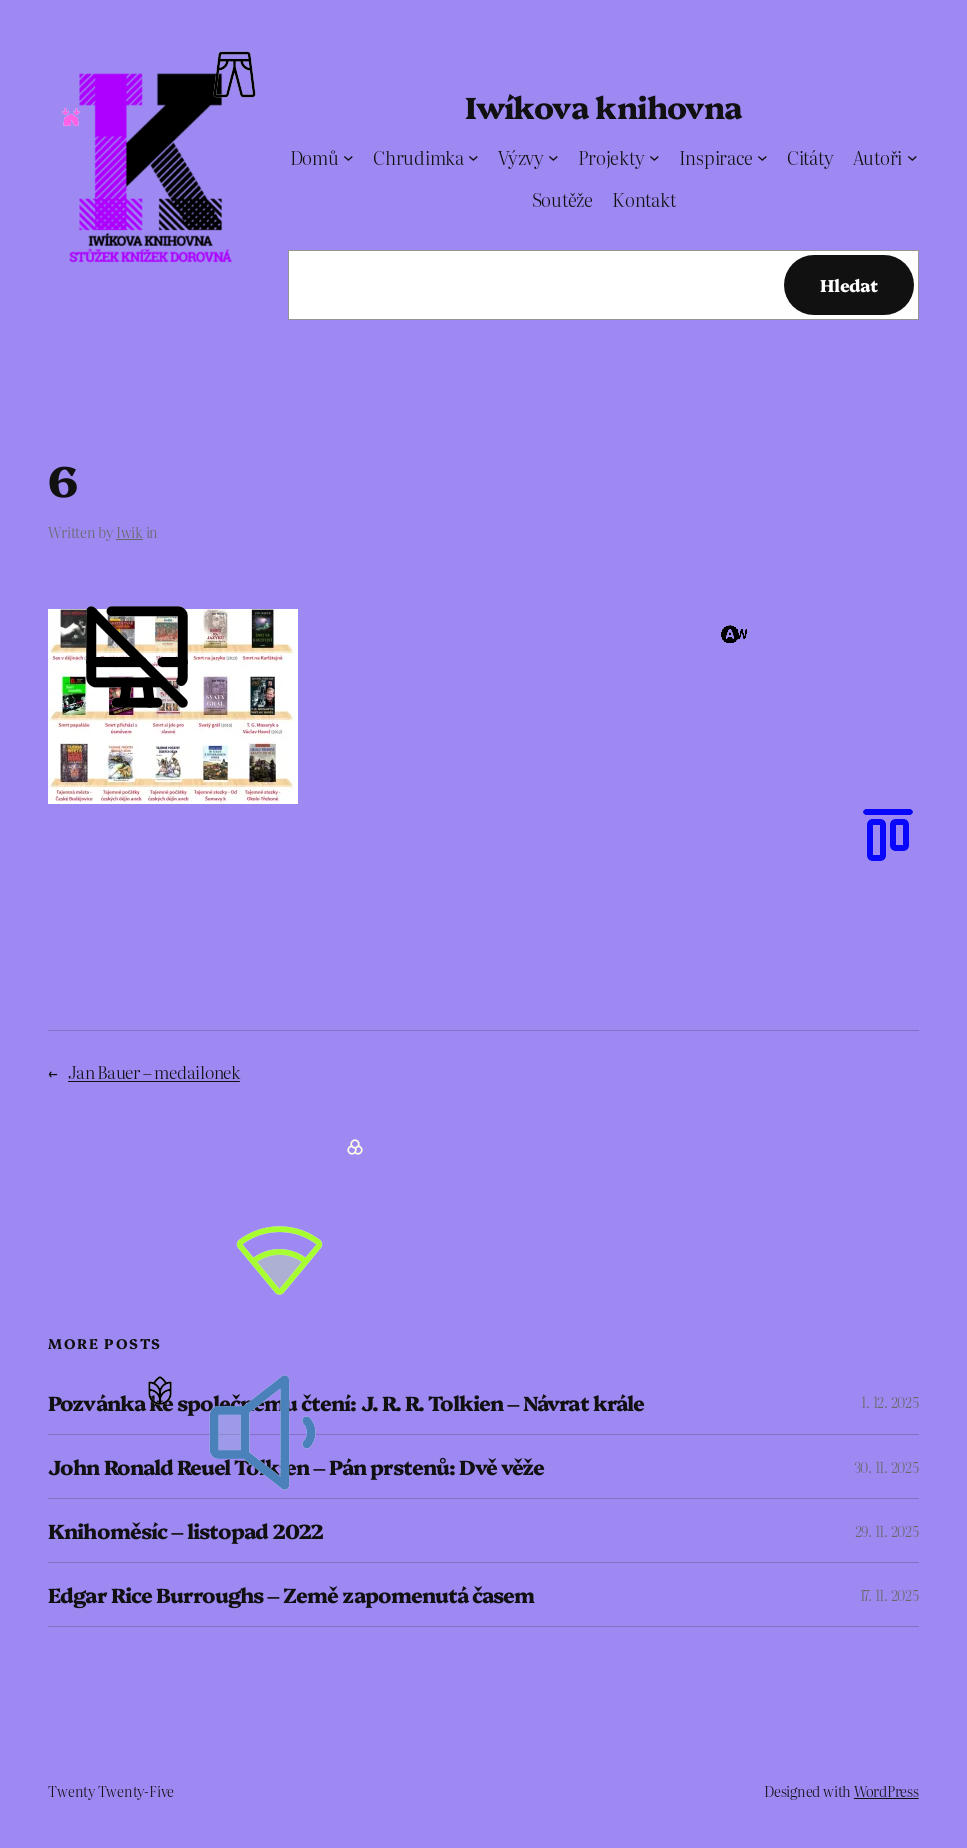 This screenshot has height=1848, width=967. What do you see at coordinates (734, 634) in the screenshot?
I see `toggle automatic white balance` at bounding box center [734, 634].